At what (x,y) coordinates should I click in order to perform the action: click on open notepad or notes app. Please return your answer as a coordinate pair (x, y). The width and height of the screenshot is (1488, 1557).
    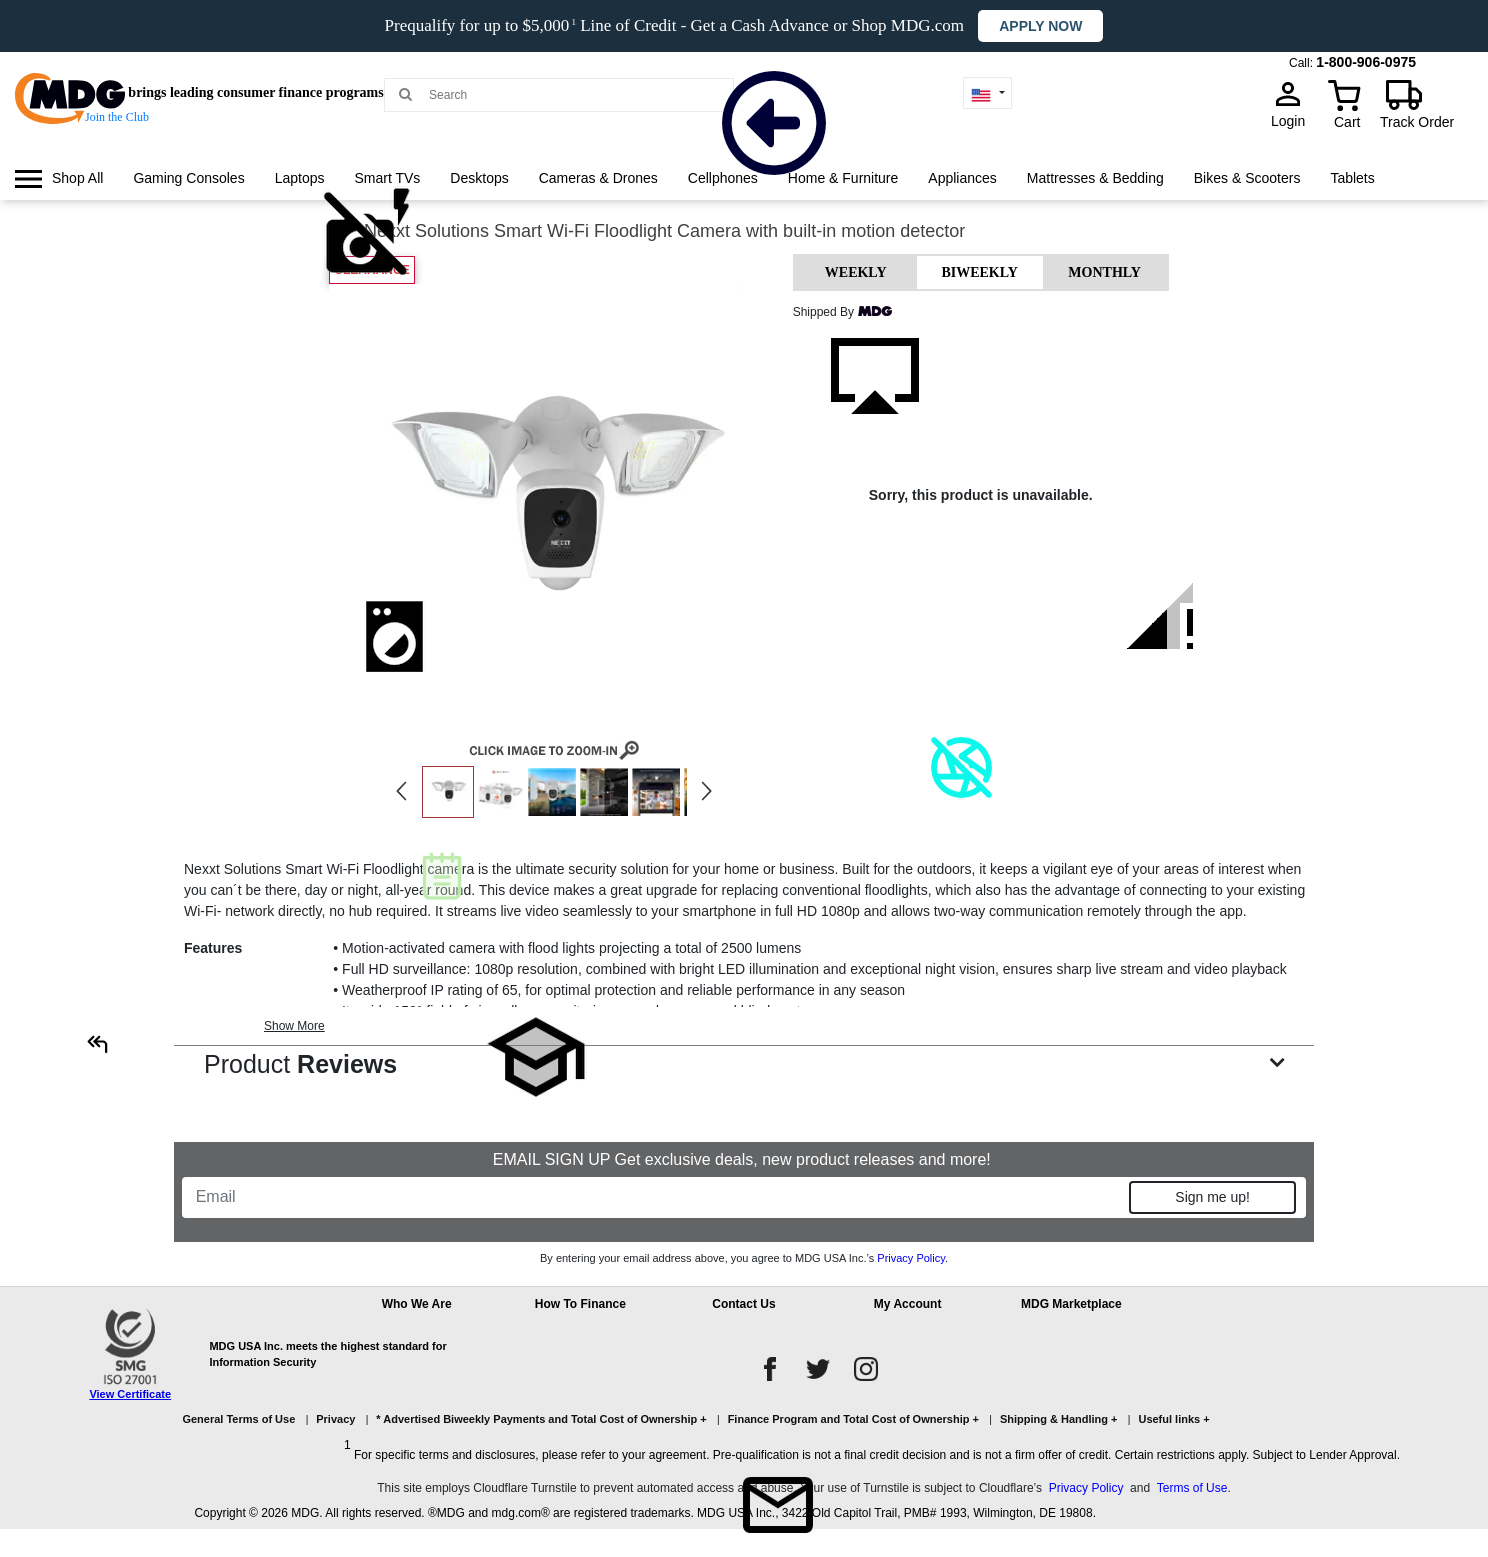
    Looking at the image, I should click on (442, 877).